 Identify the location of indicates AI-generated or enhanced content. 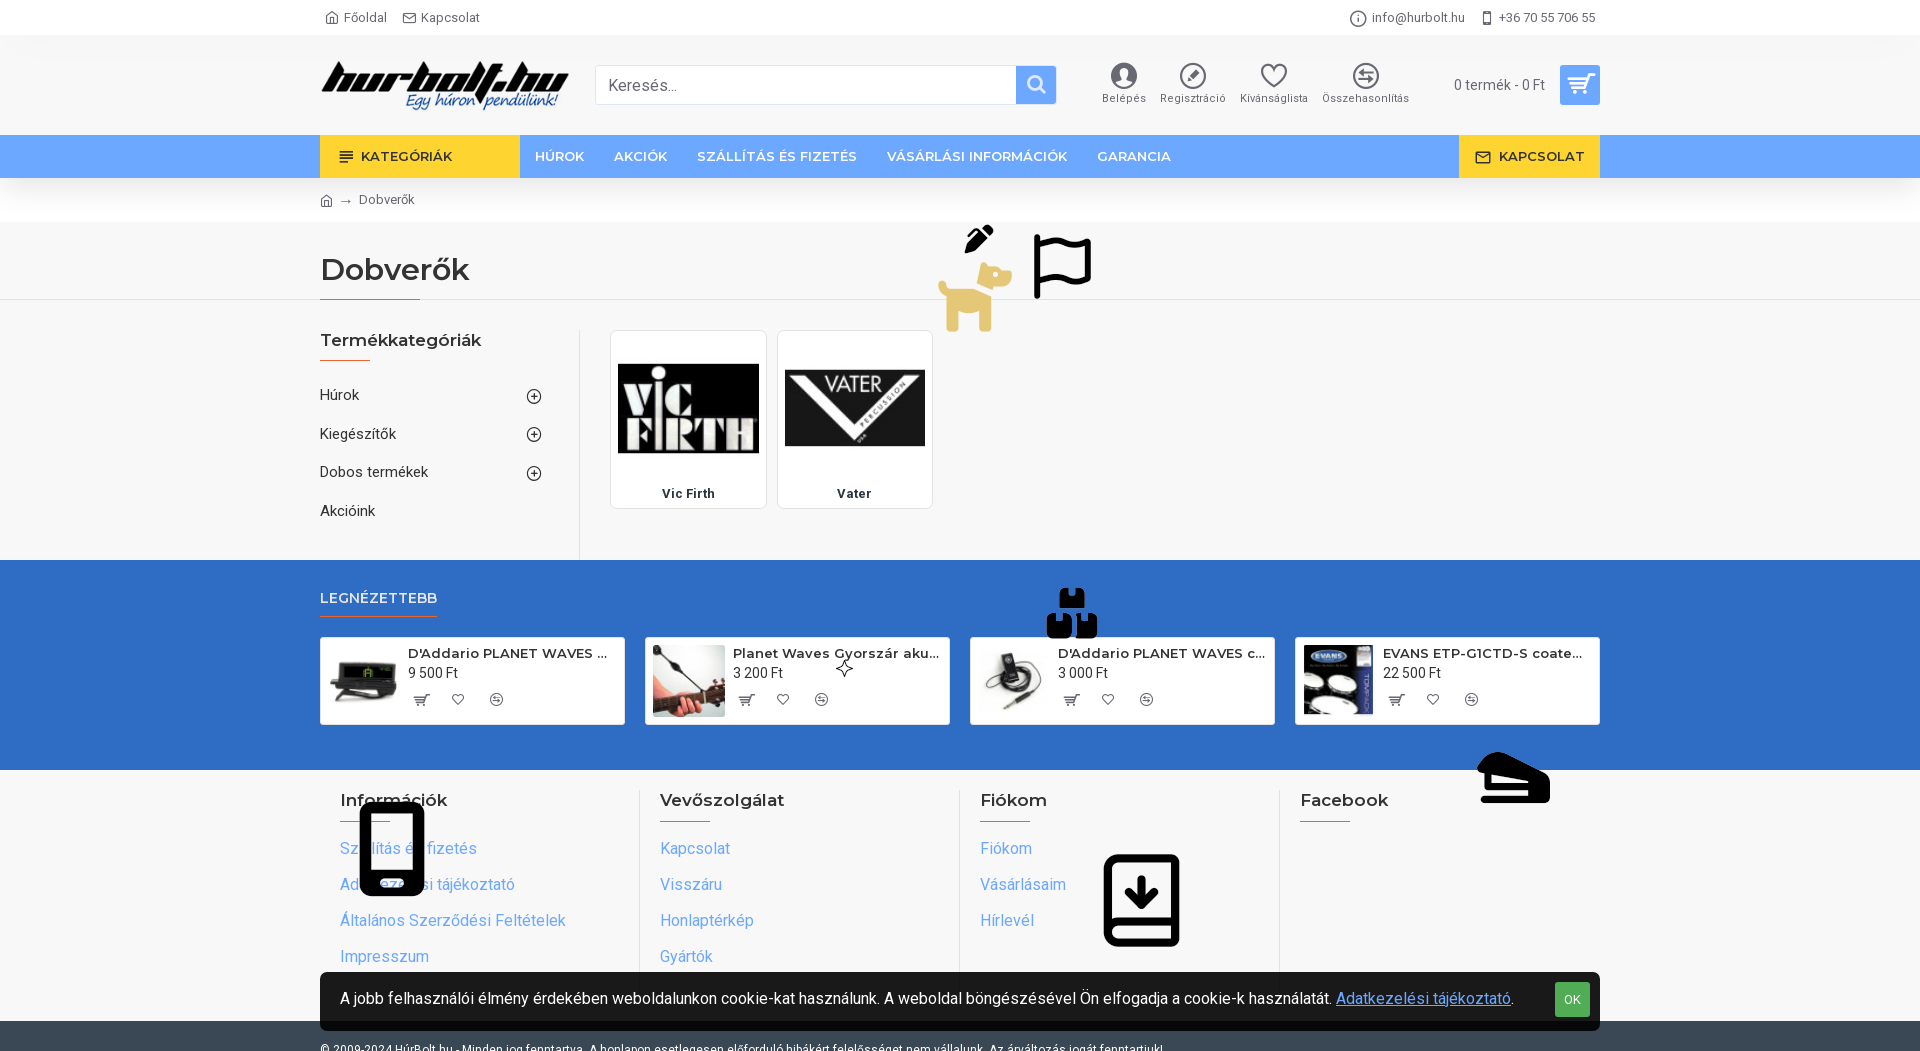
(844, 668).